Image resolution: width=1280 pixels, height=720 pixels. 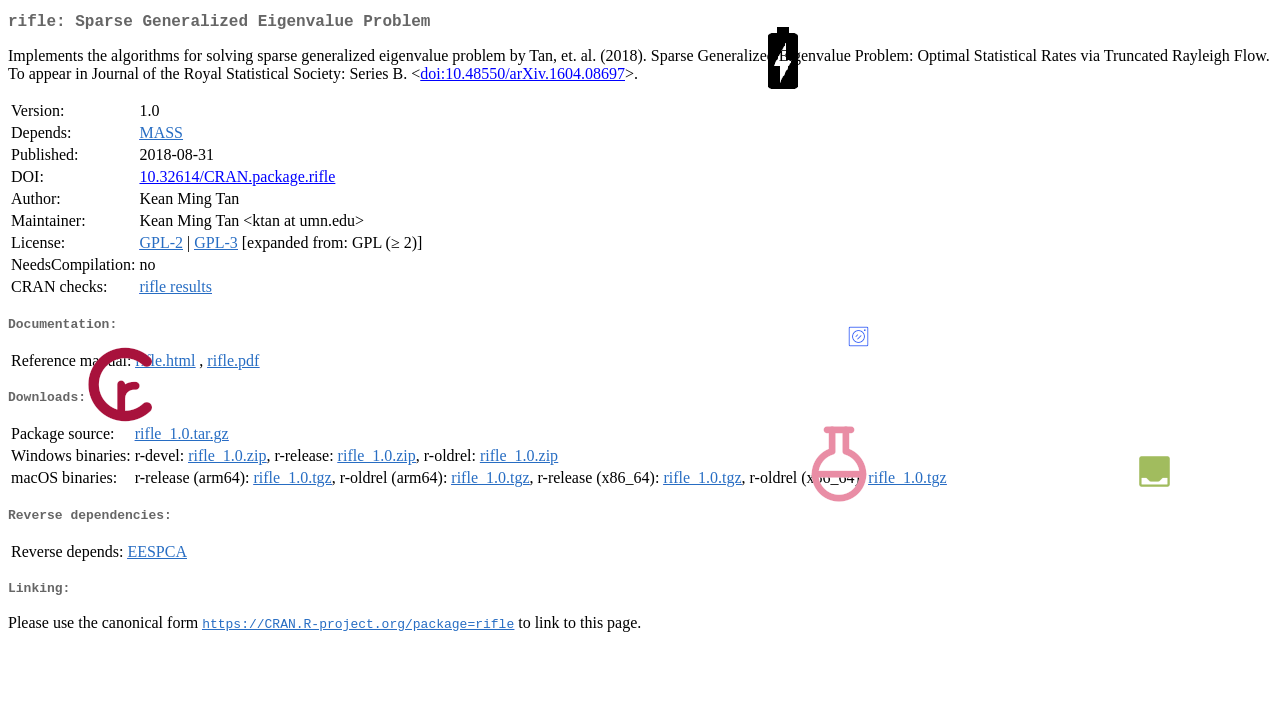 I want to click on access your inbox or messages, so click(x=1154, y=471).